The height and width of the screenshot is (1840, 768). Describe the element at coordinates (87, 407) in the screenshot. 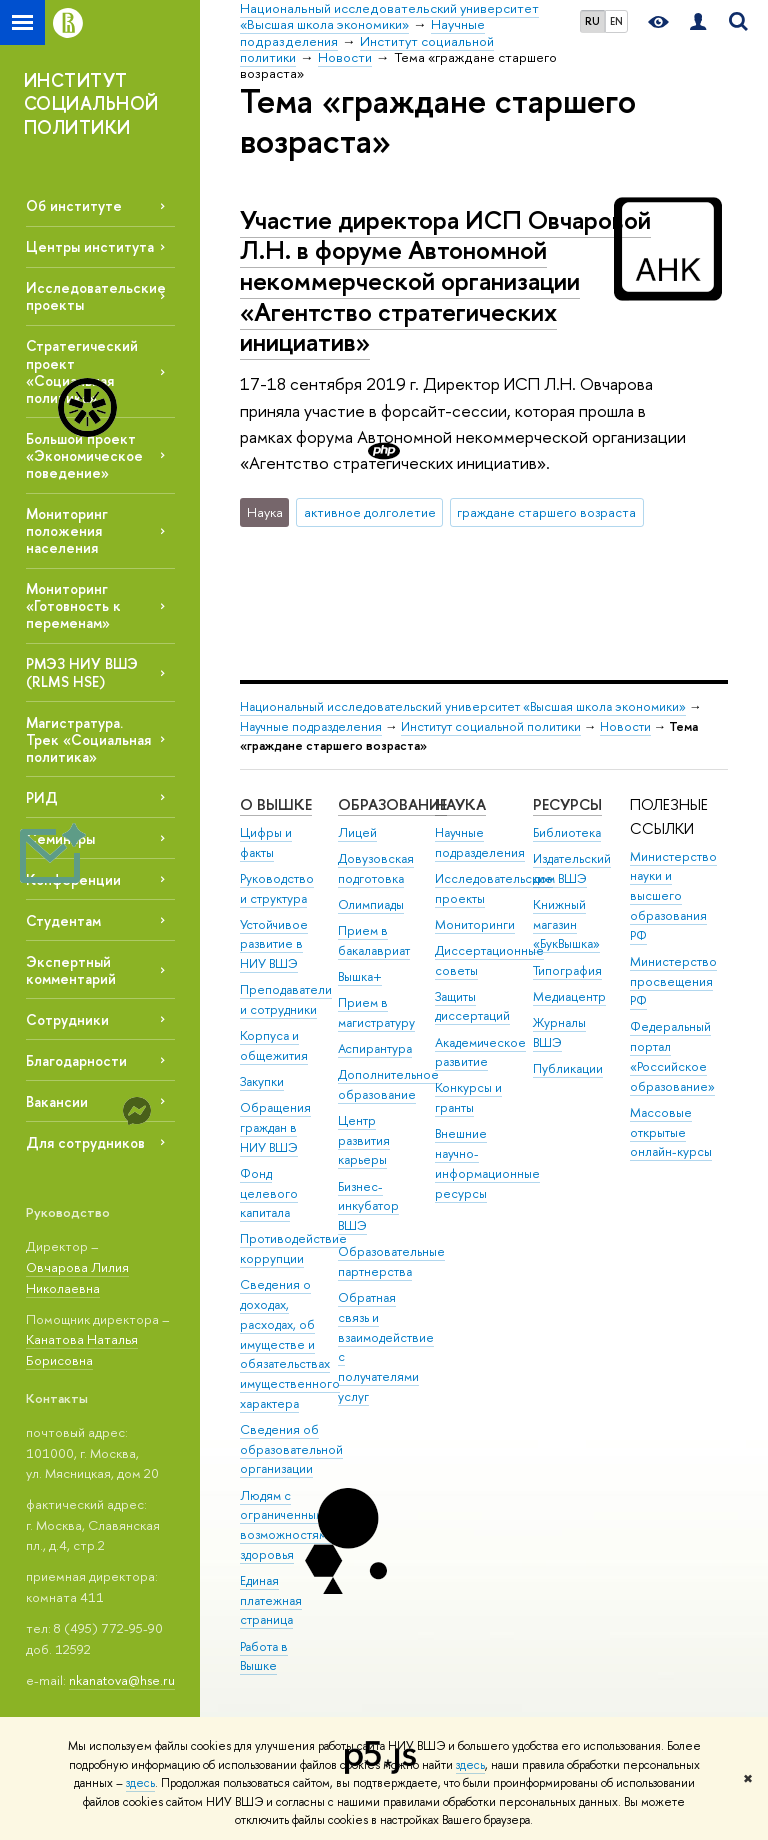

I see `jasmine testing framework logo` at that location.